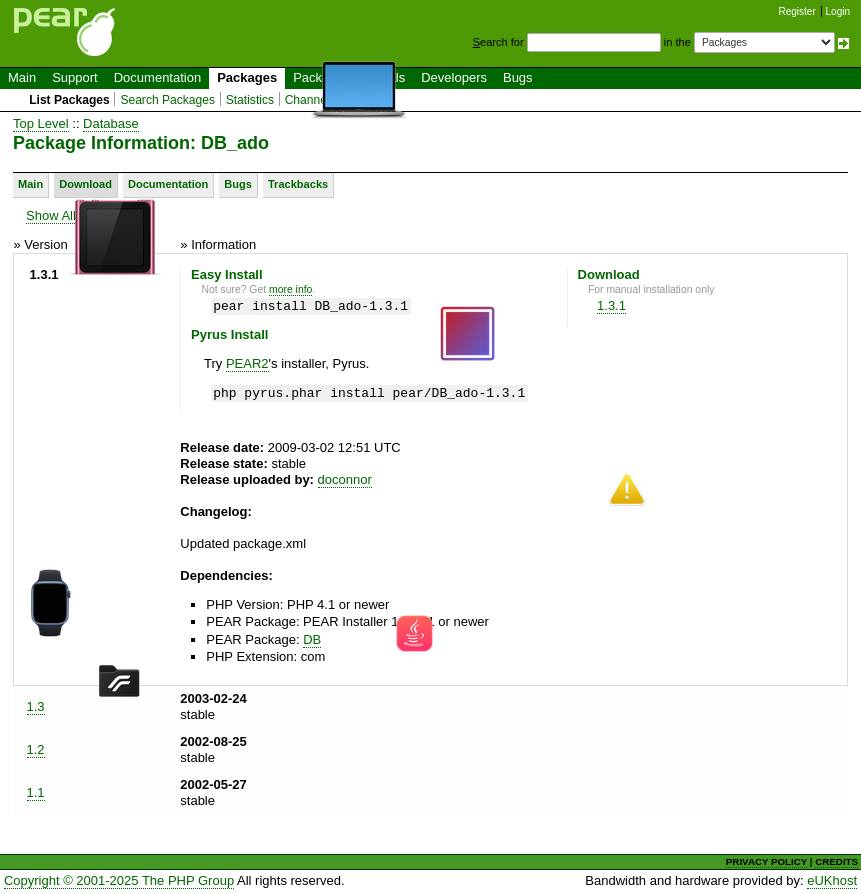  Describe the element at coordinates (627, 489) in the screenshot. I see `open diagnostics reporter to view system issues` at that location.